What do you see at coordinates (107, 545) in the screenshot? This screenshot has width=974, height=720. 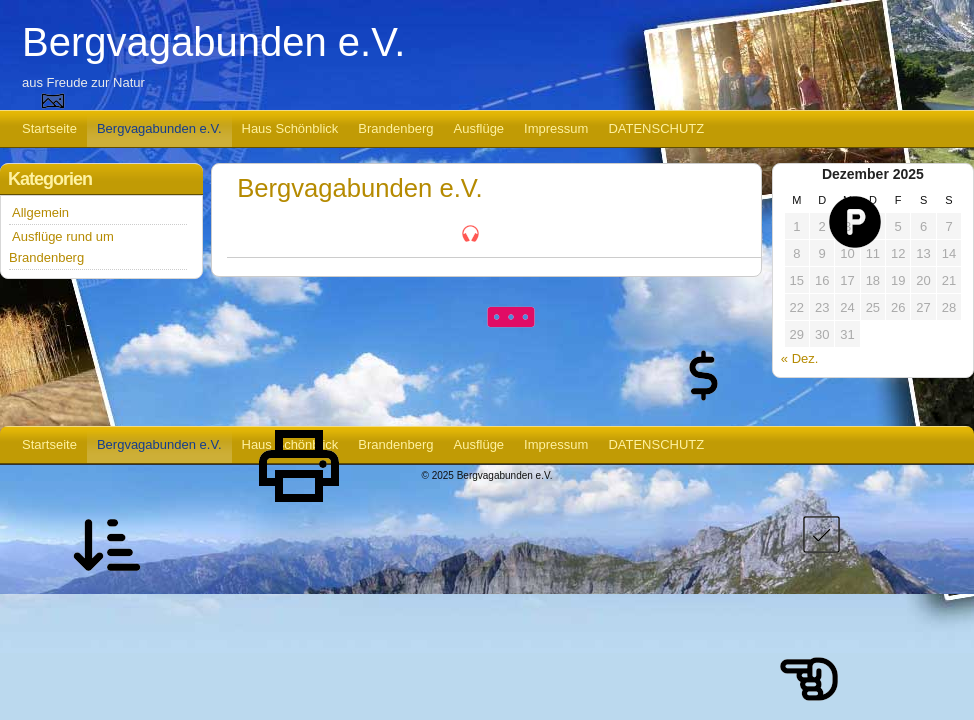 I see `sort items in ascending order` at bounding box center [107, 545].